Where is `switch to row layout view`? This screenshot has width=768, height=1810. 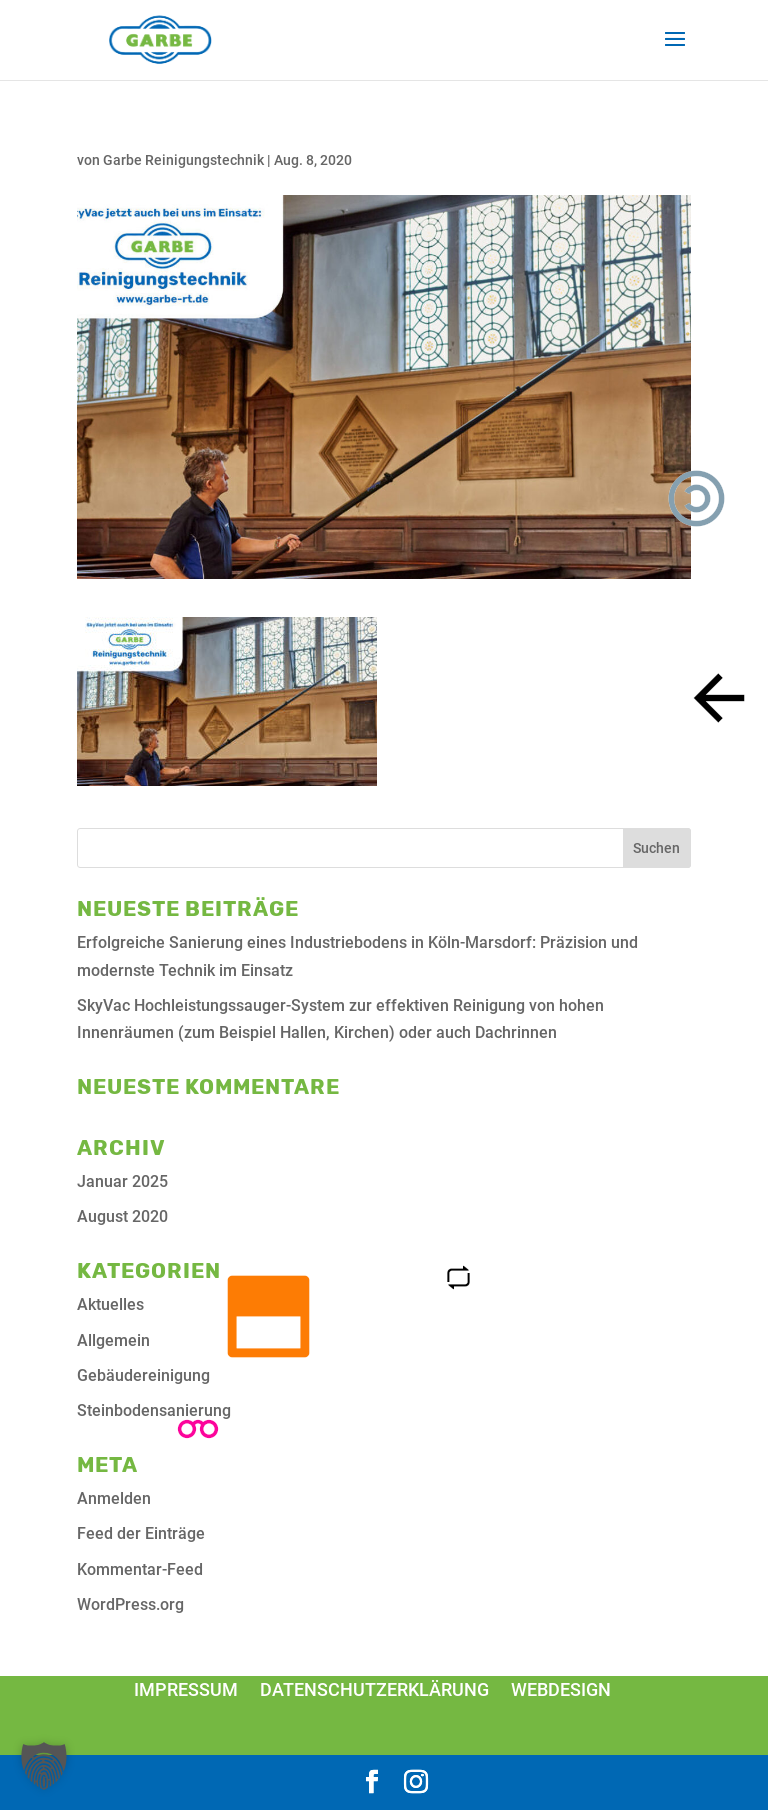
switch to row layout view is located at coordinates (268, 1316).